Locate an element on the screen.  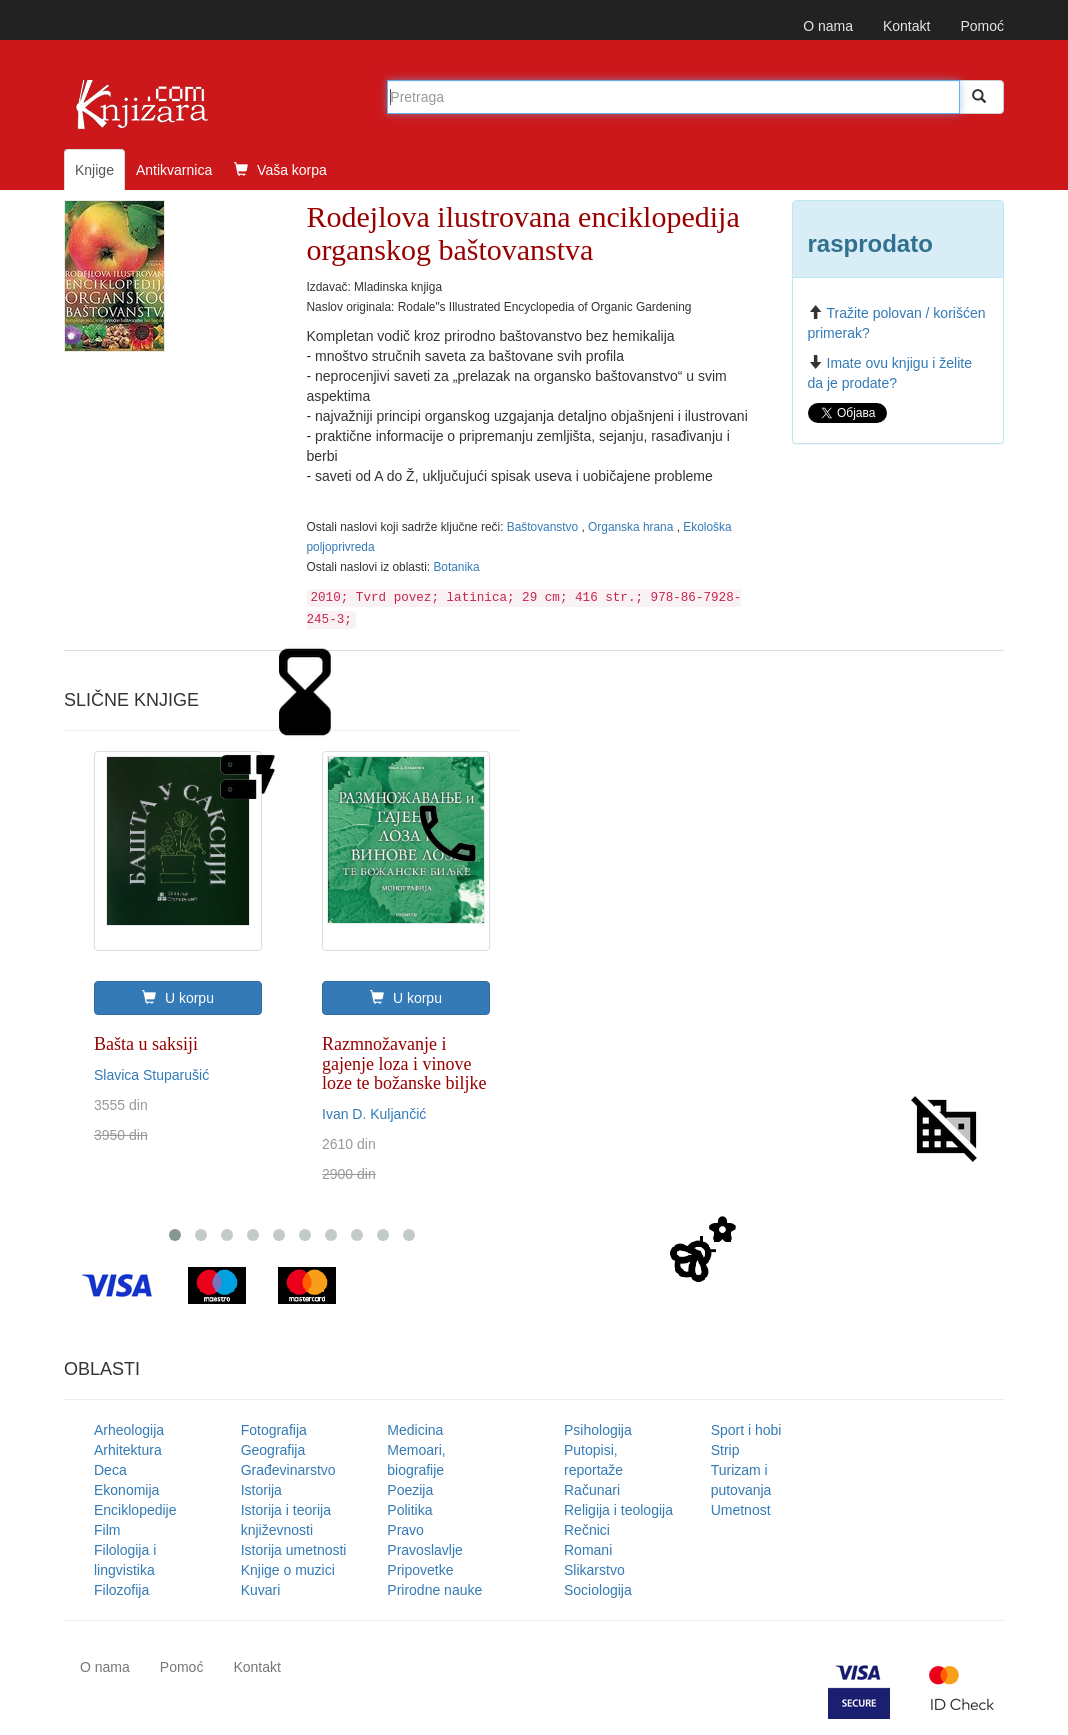
access nature or outdoor-related emoji is located at coordinates (703, 1249).